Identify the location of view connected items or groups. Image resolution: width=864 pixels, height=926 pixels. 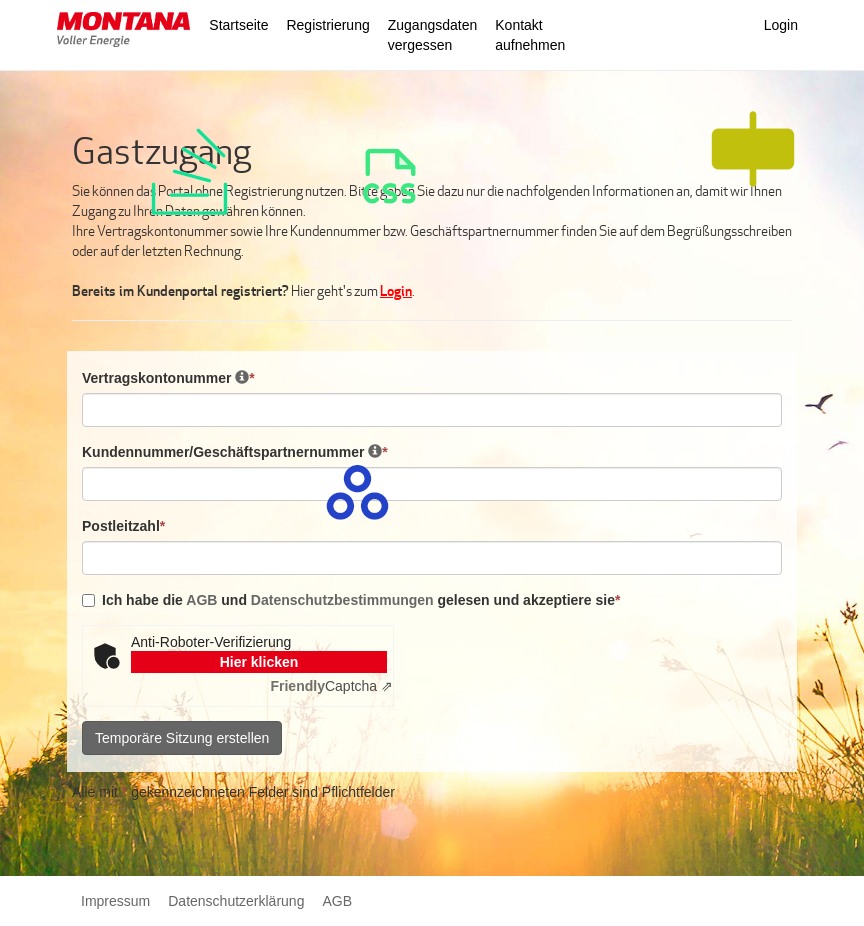
(357, 493).